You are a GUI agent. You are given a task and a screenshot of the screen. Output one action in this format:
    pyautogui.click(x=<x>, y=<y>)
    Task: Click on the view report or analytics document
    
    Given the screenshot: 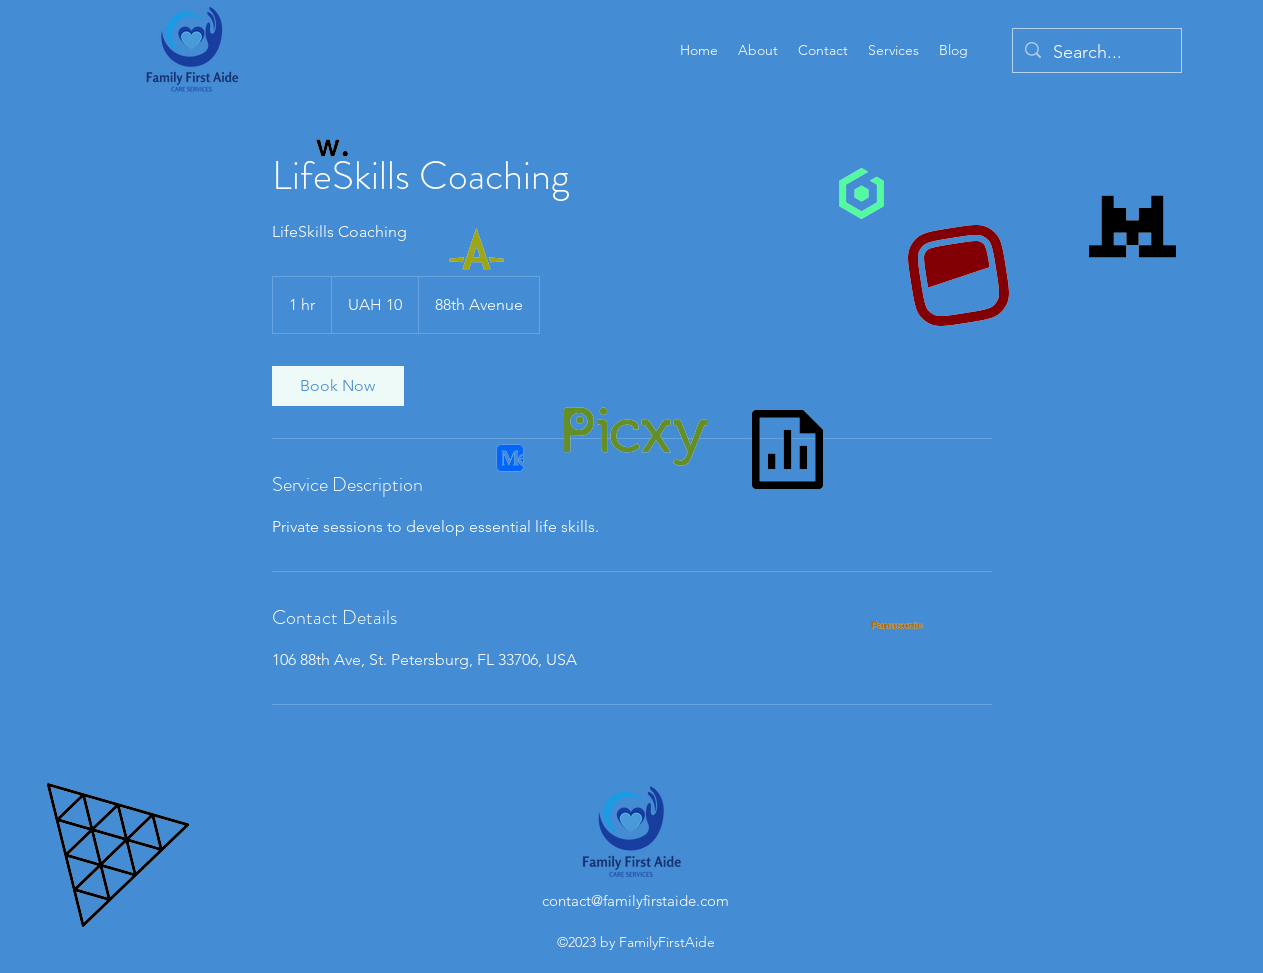 What is the action you would take?
    pyautogui.click(x=787, y=449)
    